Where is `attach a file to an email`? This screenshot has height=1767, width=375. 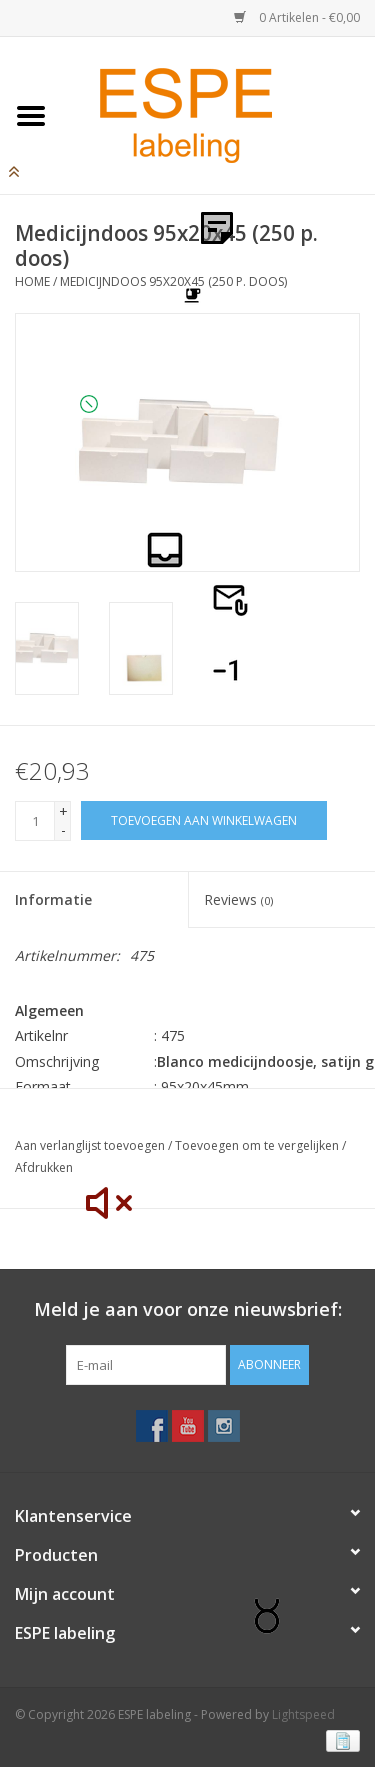 attach a file to an email is located at coordinates (230, 600).